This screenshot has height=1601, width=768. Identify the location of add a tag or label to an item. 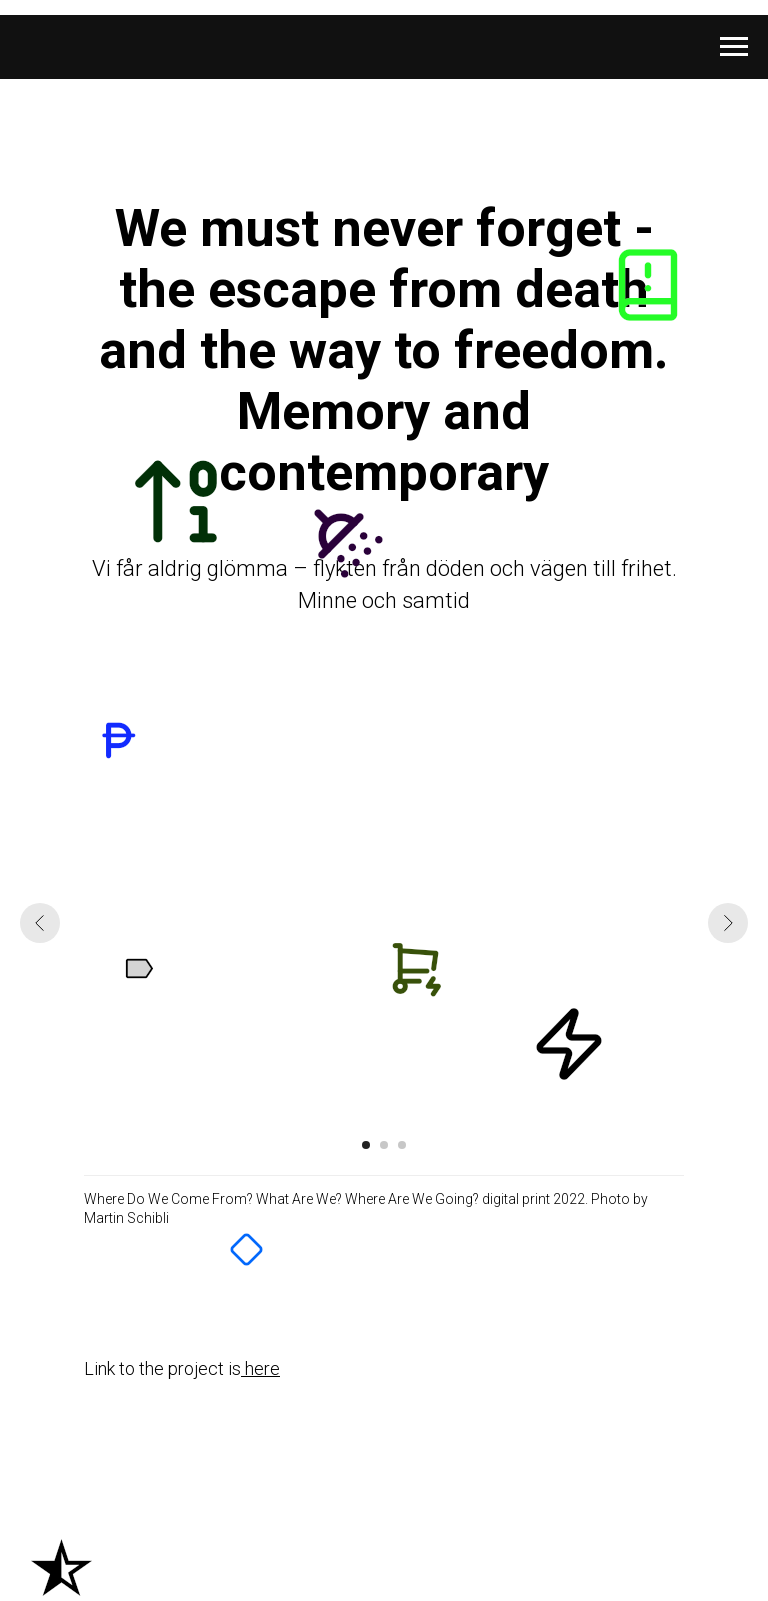
(138, 968).